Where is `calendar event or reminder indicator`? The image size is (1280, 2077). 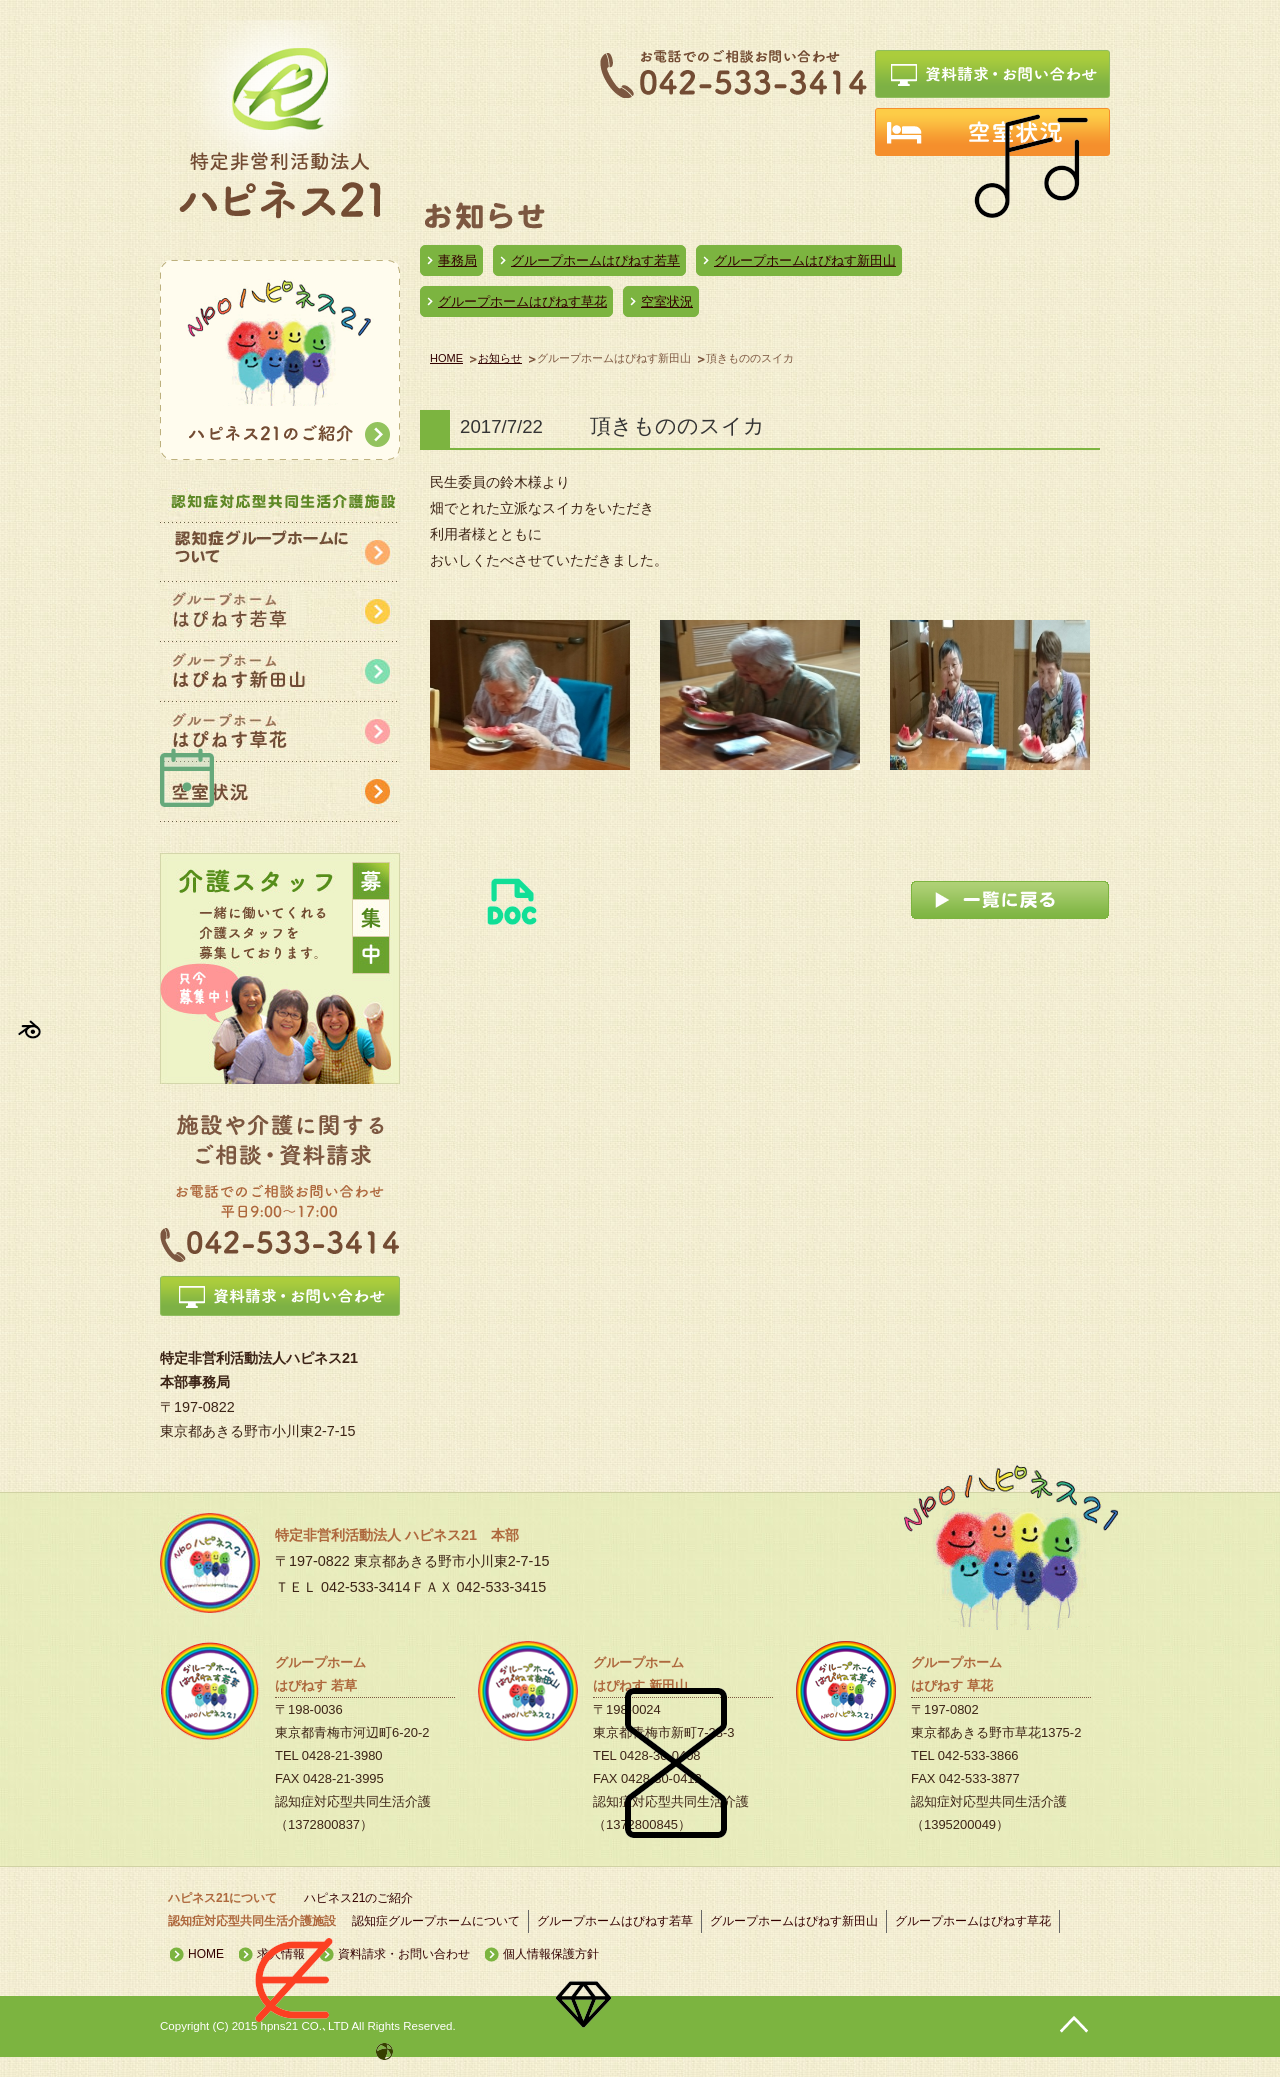
calendar event or reminder indicator is located at coordinates (187, 780).